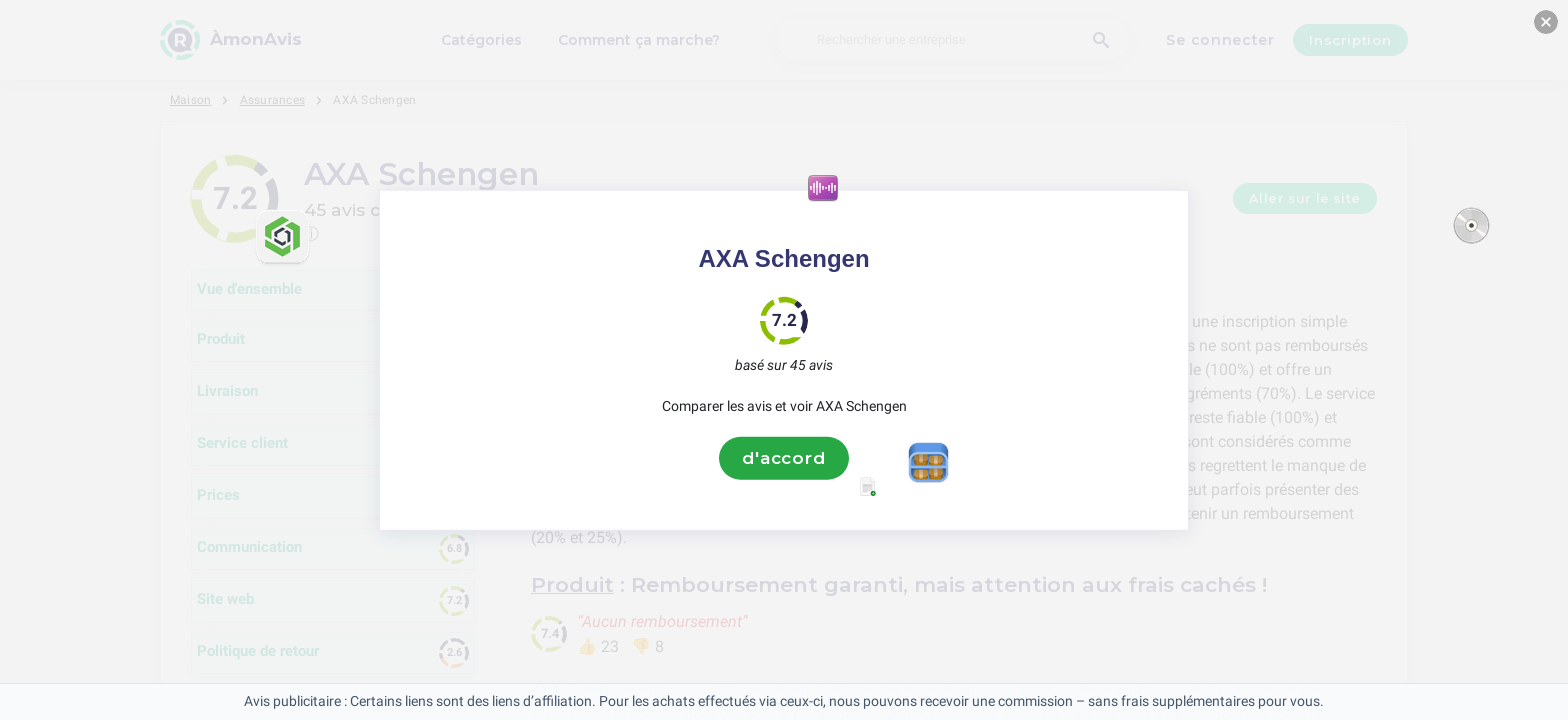 This screenshot has width=1568, height=720. Describe the element at coordinates (867, 486) in the screenshot. I see `create a new text document` at that location.